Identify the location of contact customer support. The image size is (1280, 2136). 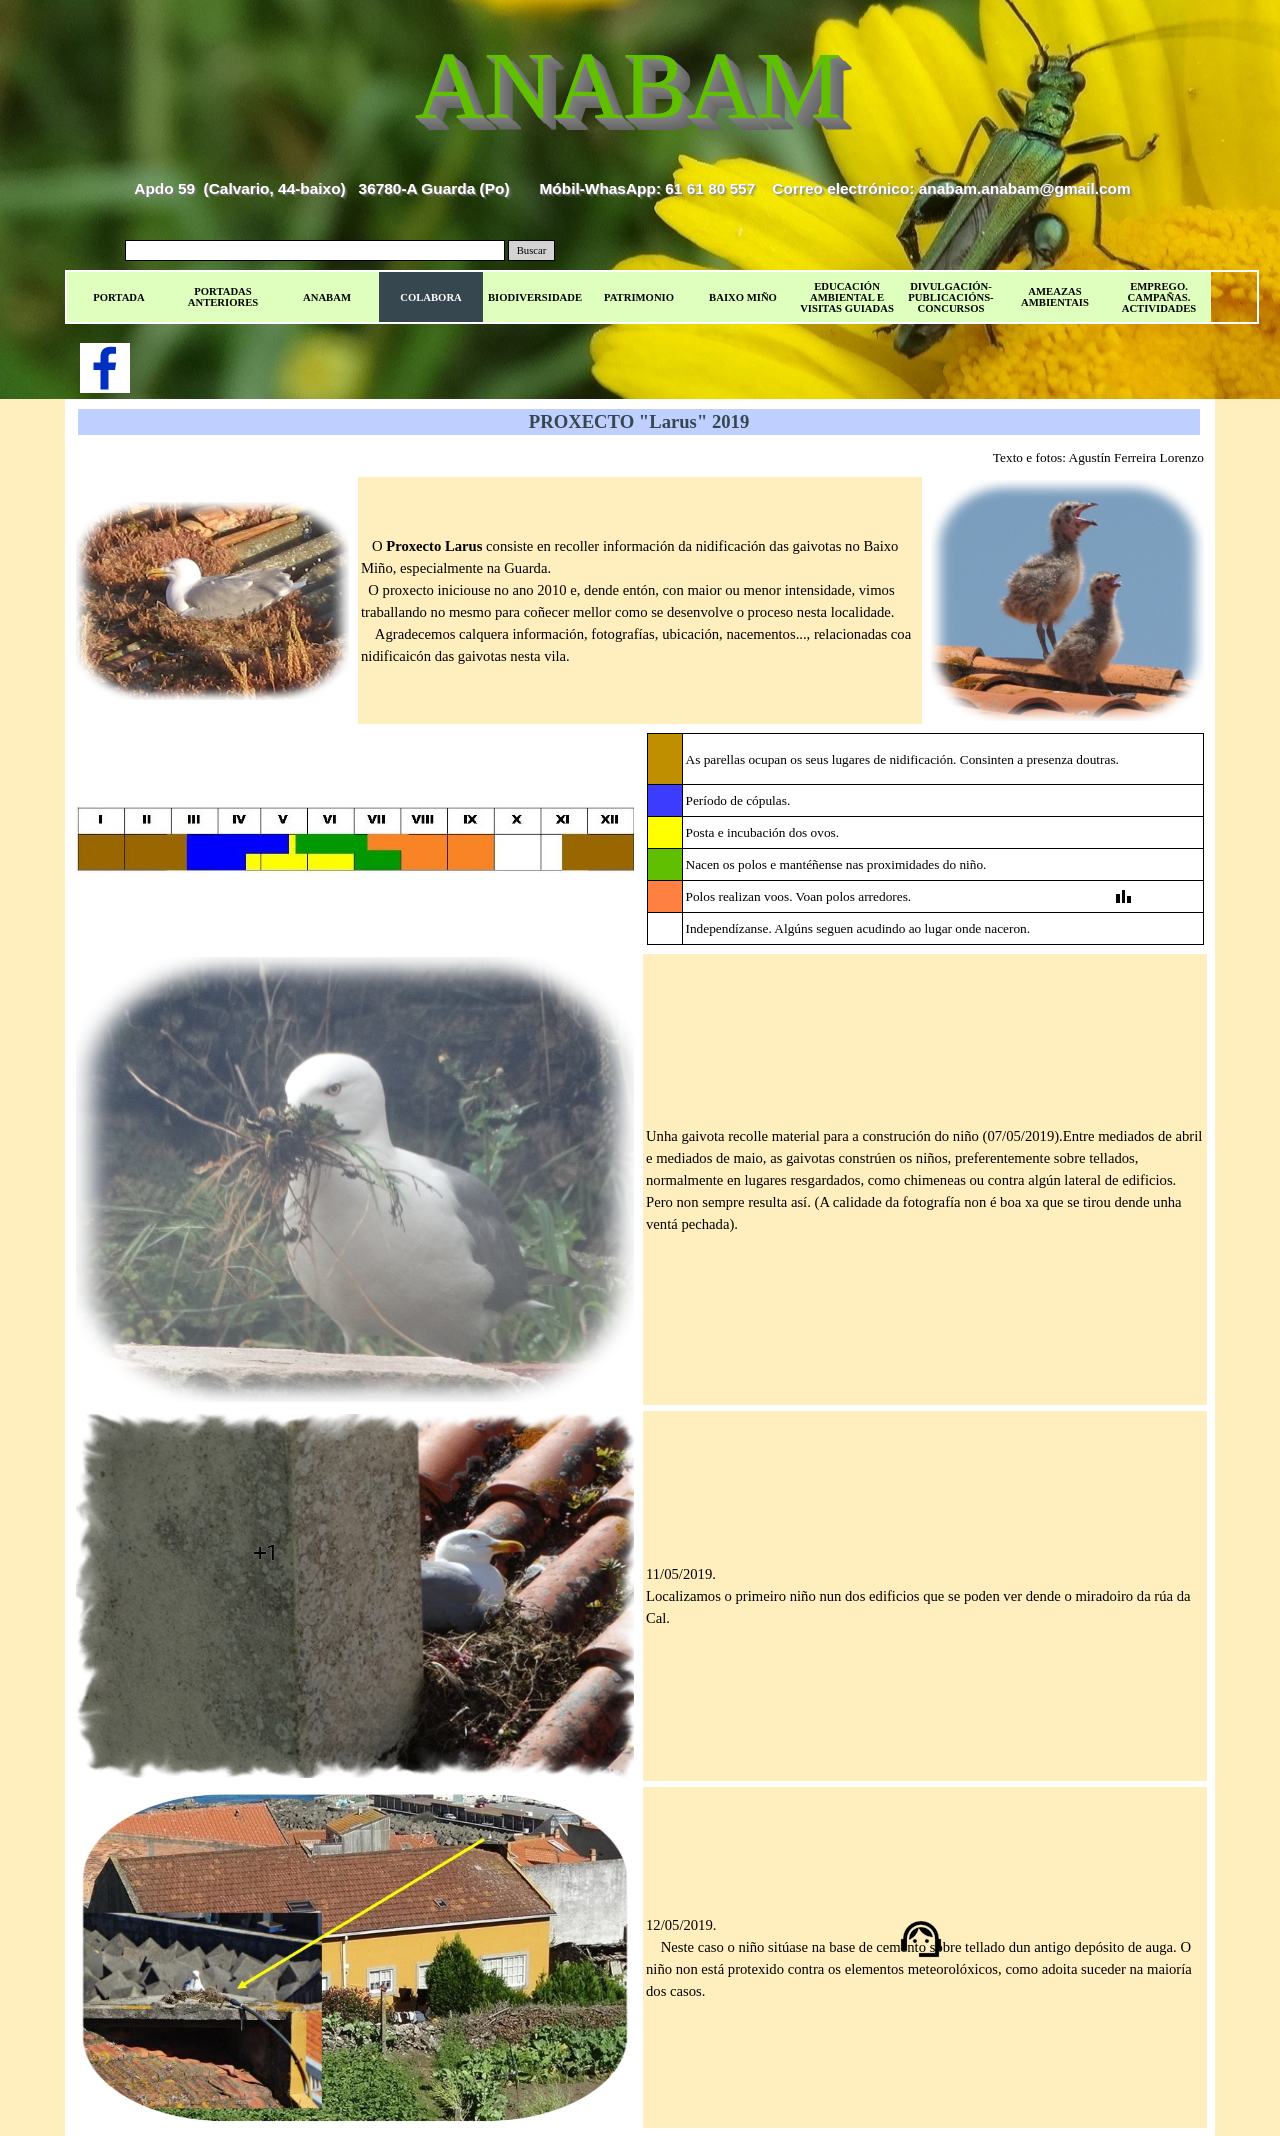
(921, 1939).